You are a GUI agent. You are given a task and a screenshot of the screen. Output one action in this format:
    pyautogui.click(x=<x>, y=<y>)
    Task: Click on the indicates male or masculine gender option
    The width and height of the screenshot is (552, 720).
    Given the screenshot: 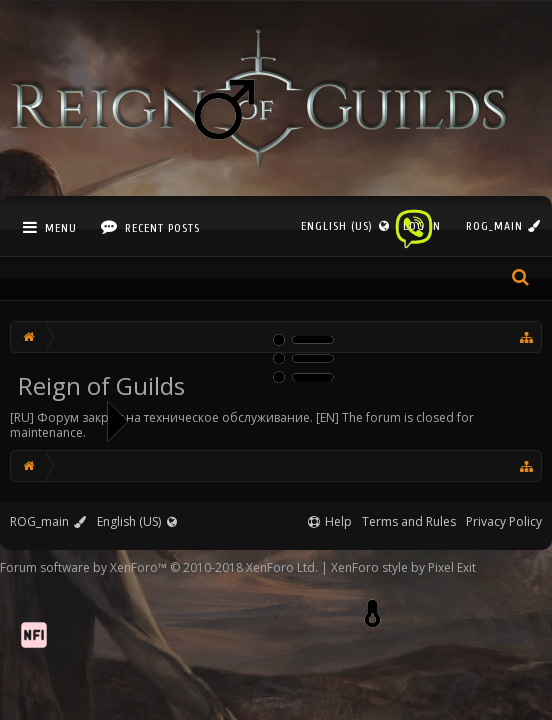 What is the action you would take?
    pyautogui.click(x=223, y=108)
    